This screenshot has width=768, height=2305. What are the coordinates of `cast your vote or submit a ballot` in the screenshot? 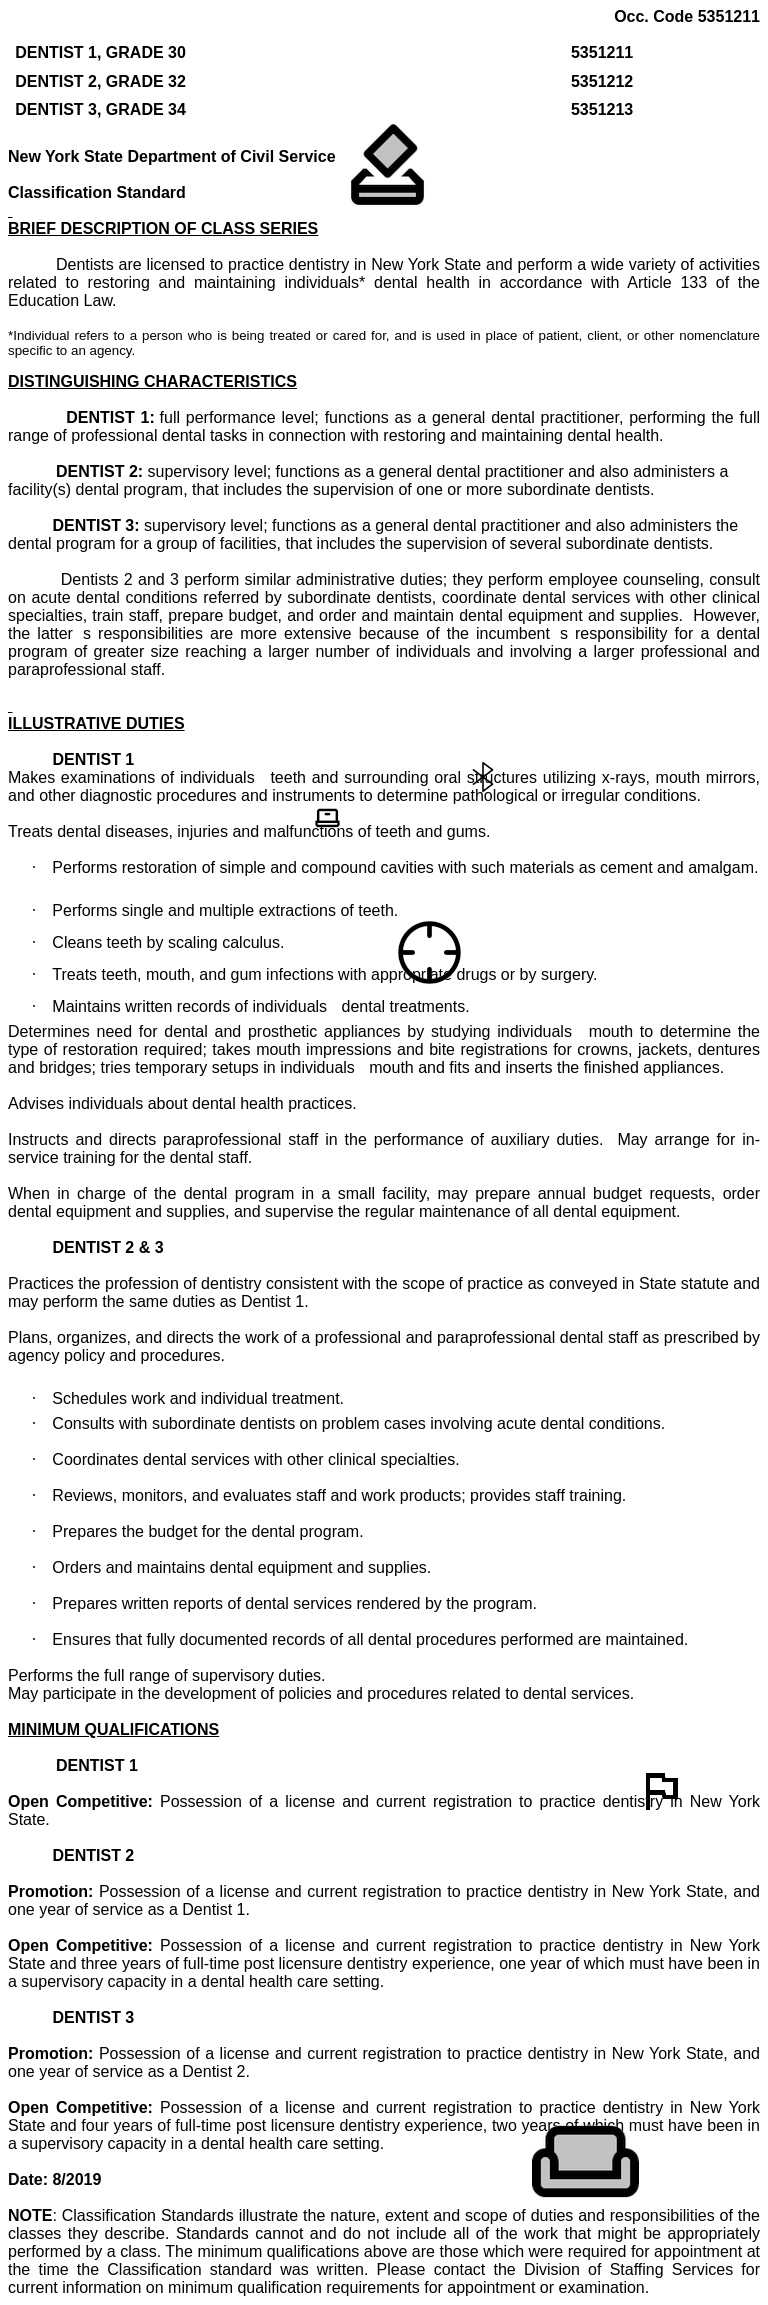 It's located at (387, 164).